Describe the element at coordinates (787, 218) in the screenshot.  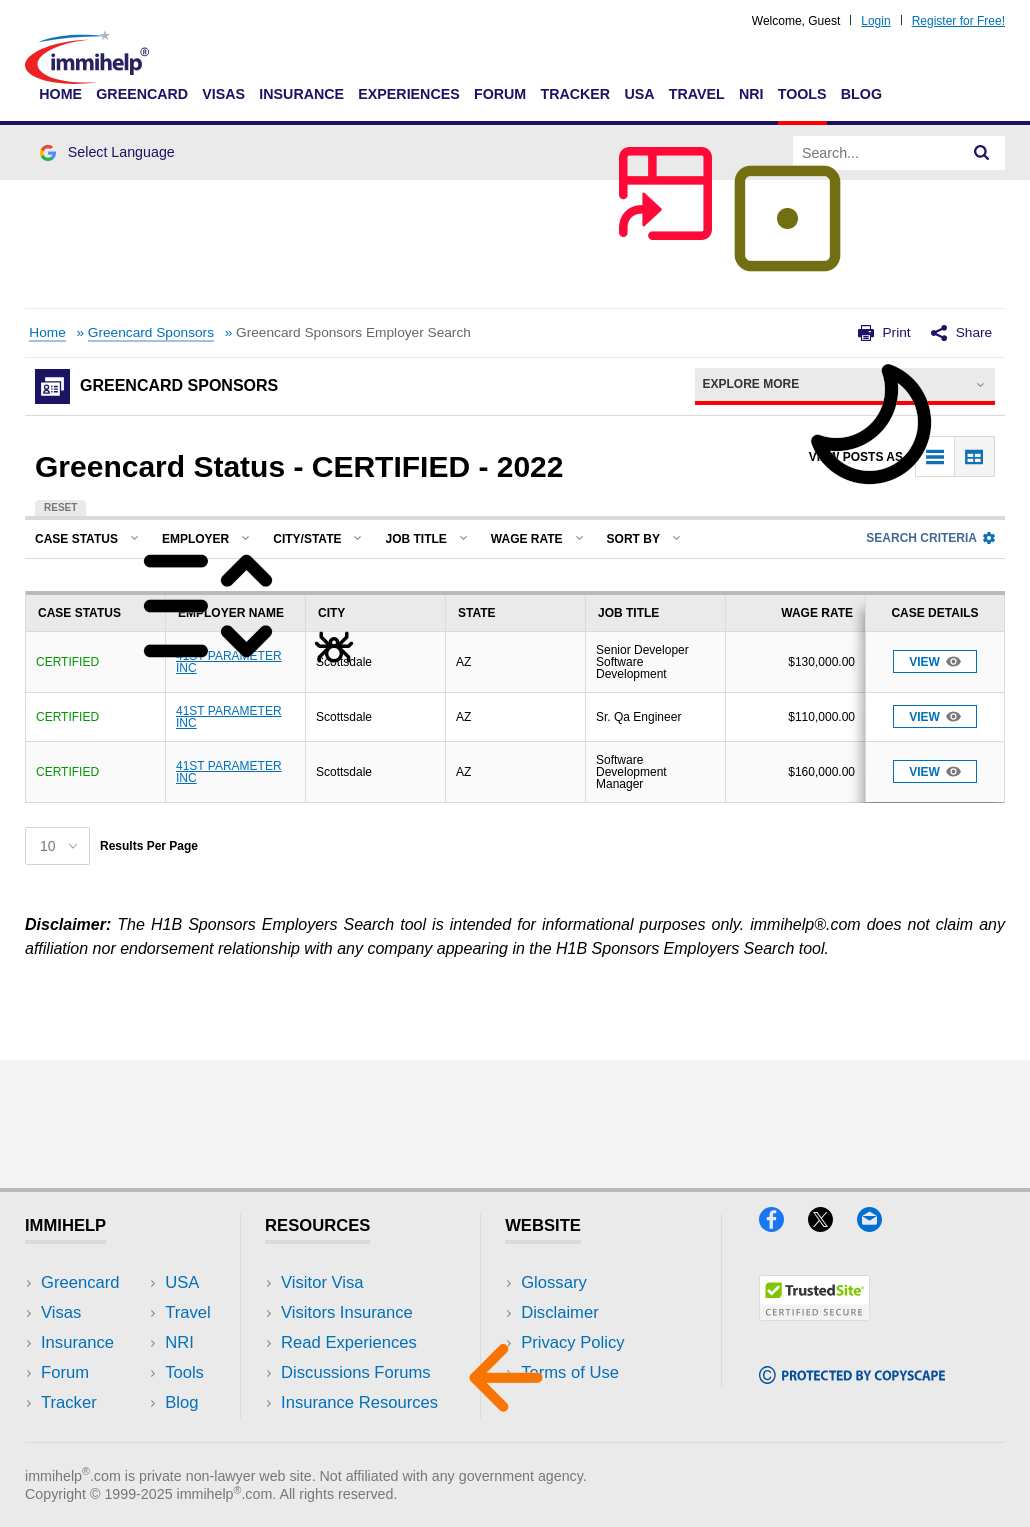
I see `indicates a selected or active state` at that location.